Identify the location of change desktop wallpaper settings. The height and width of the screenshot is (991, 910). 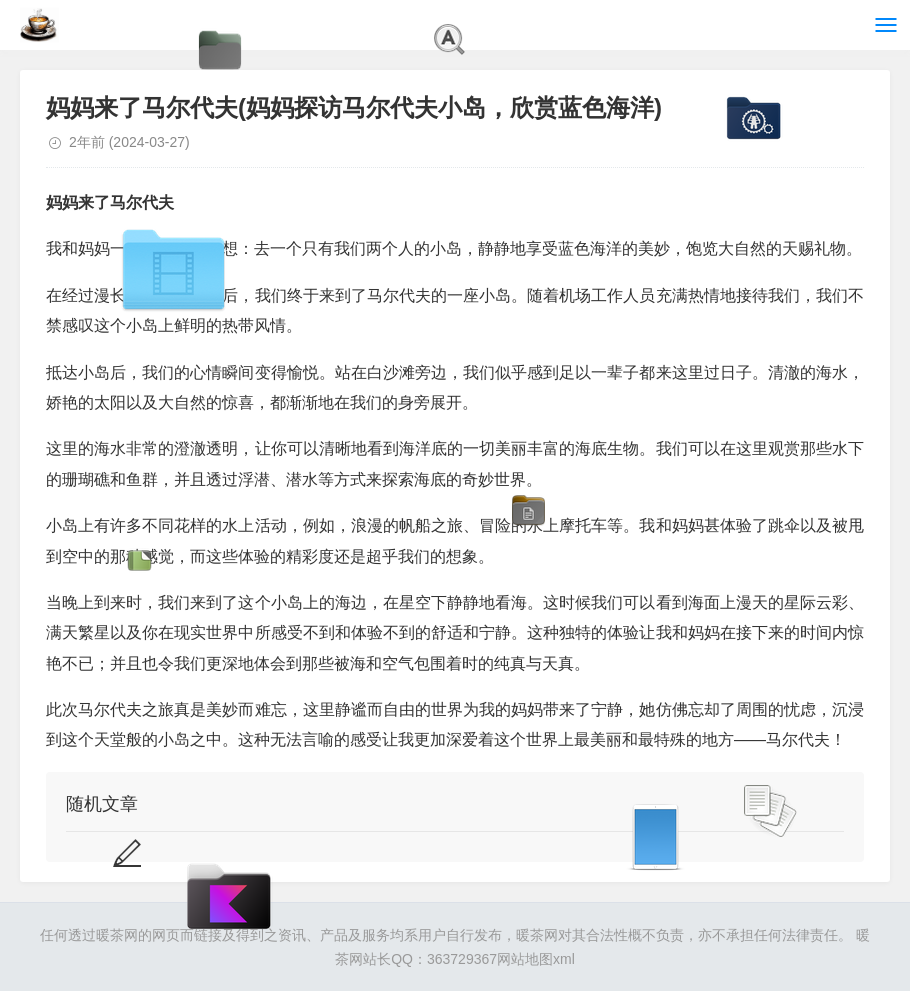
(139, 560).